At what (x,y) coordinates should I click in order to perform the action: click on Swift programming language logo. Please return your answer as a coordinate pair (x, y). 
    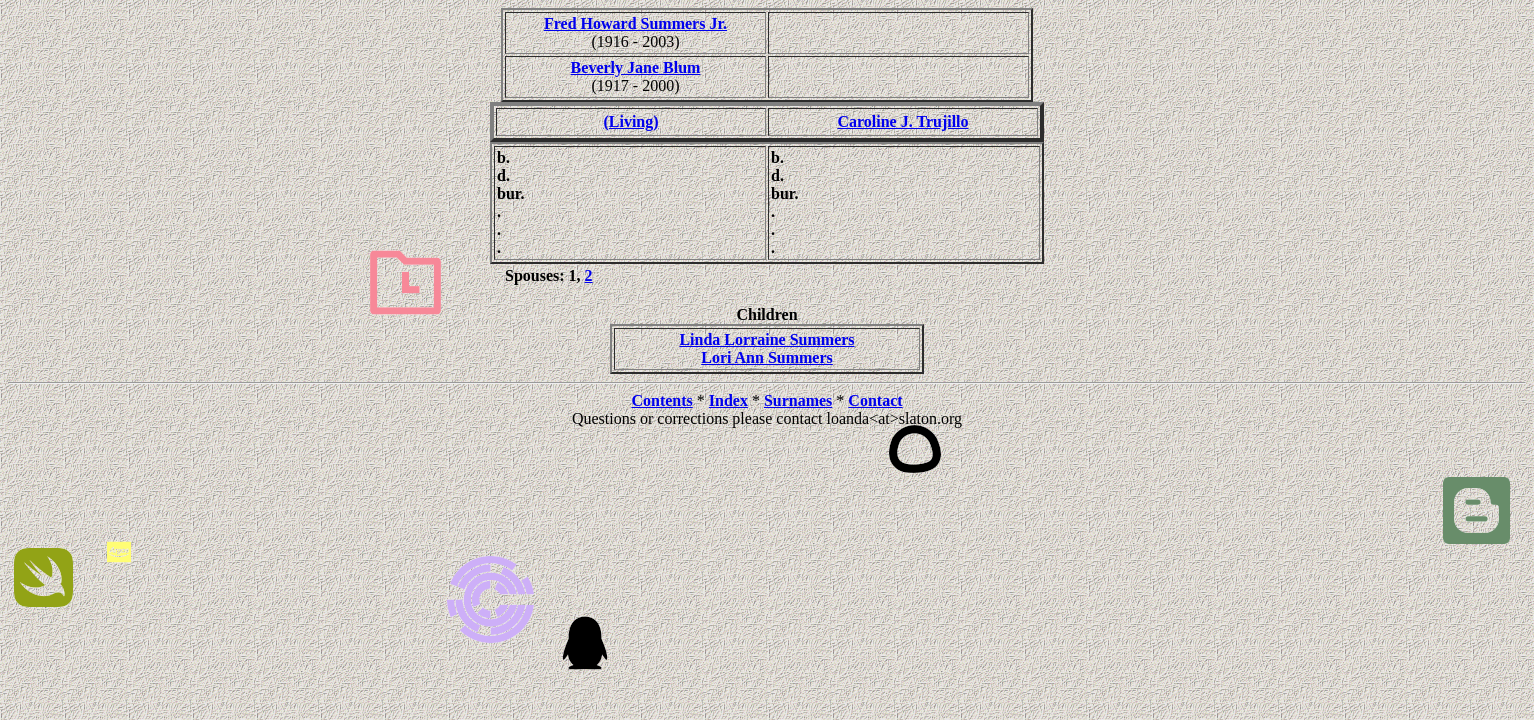
    Looking at the image, I should click on (43, 577).